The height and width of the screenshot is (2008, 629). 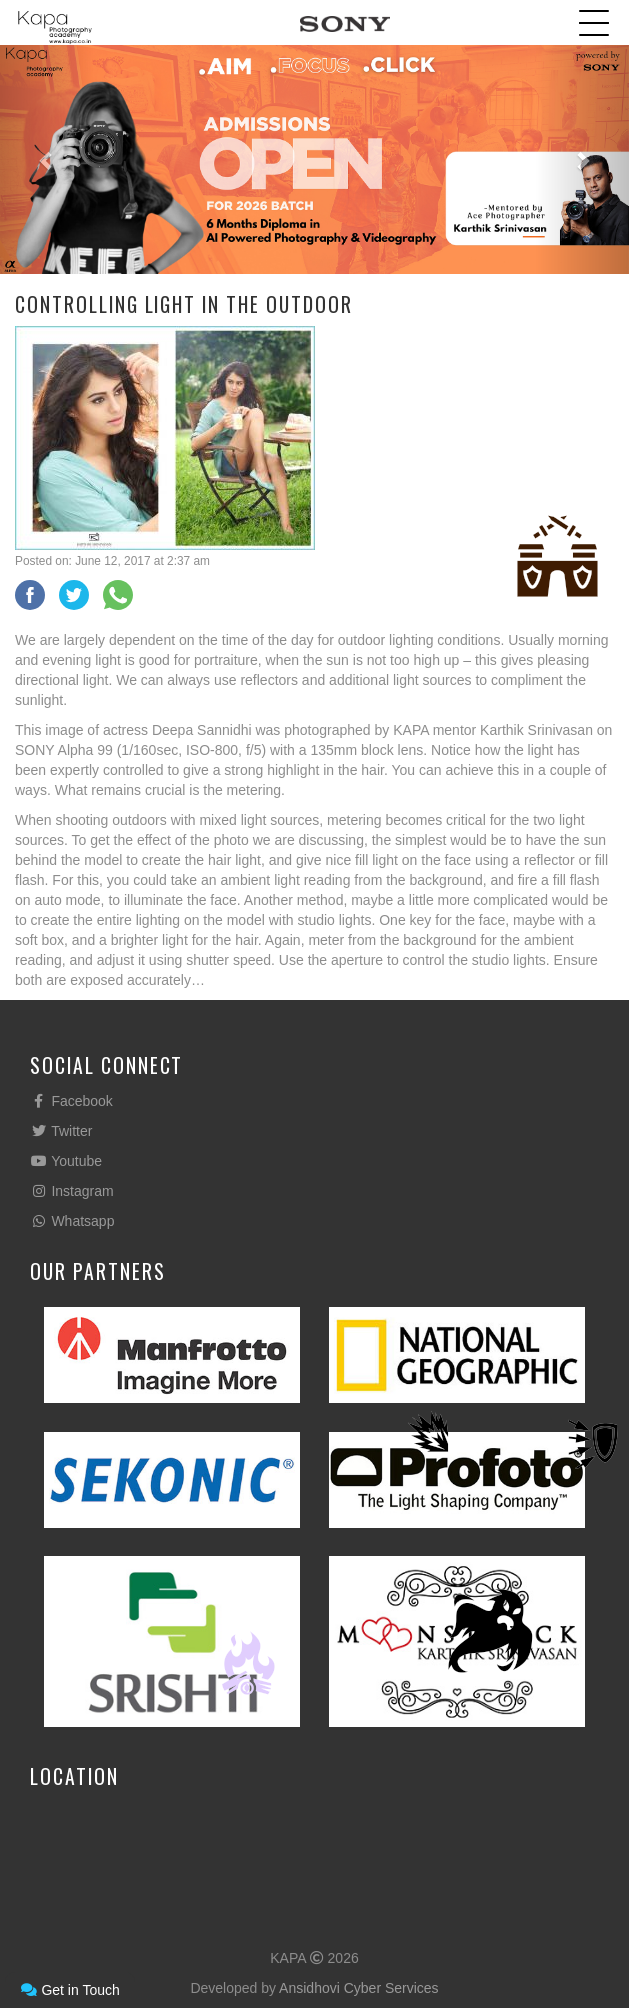 What do you see at coordinates (593, 1443) in the screenshot?
I see `indicates active protection or defense mode` at bounding box center [593, 1443].